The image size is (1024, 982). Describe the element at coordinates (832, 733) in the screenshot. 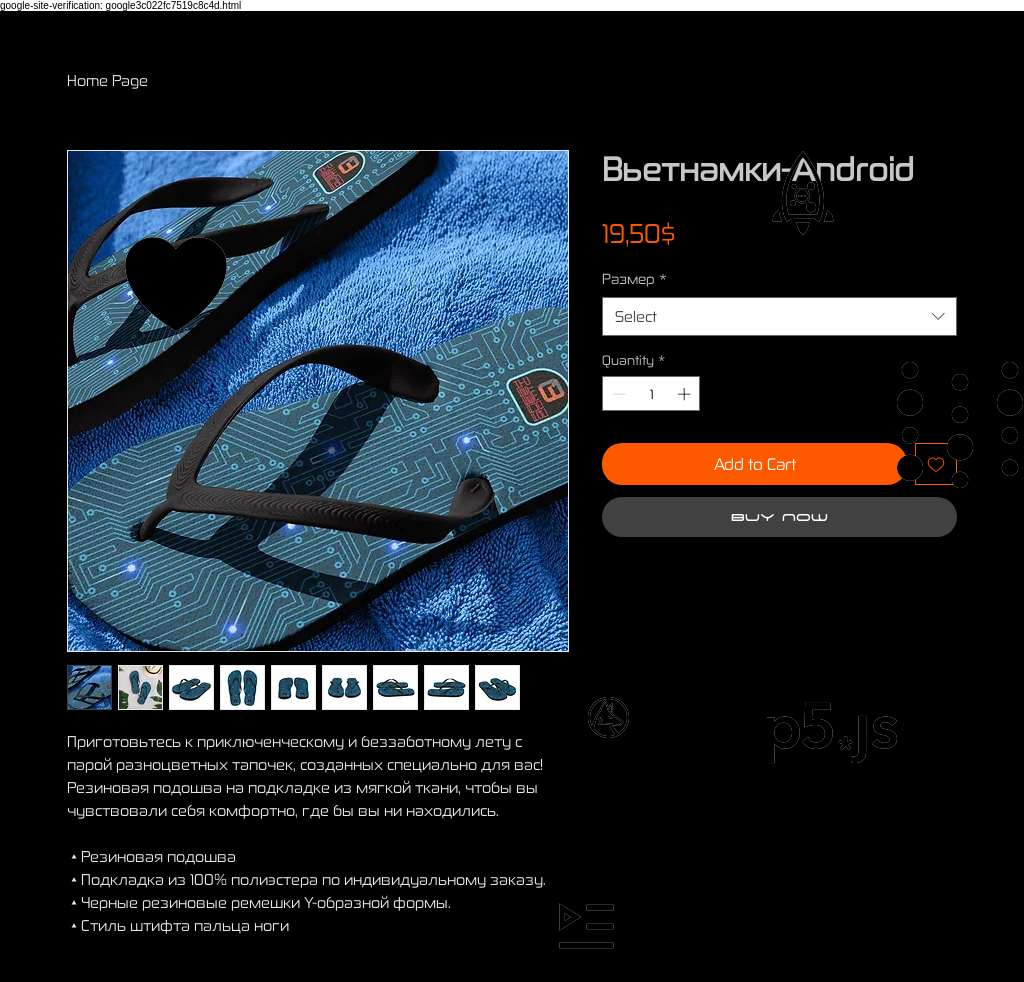

I see `p5.js creative coding library logo` at that location.